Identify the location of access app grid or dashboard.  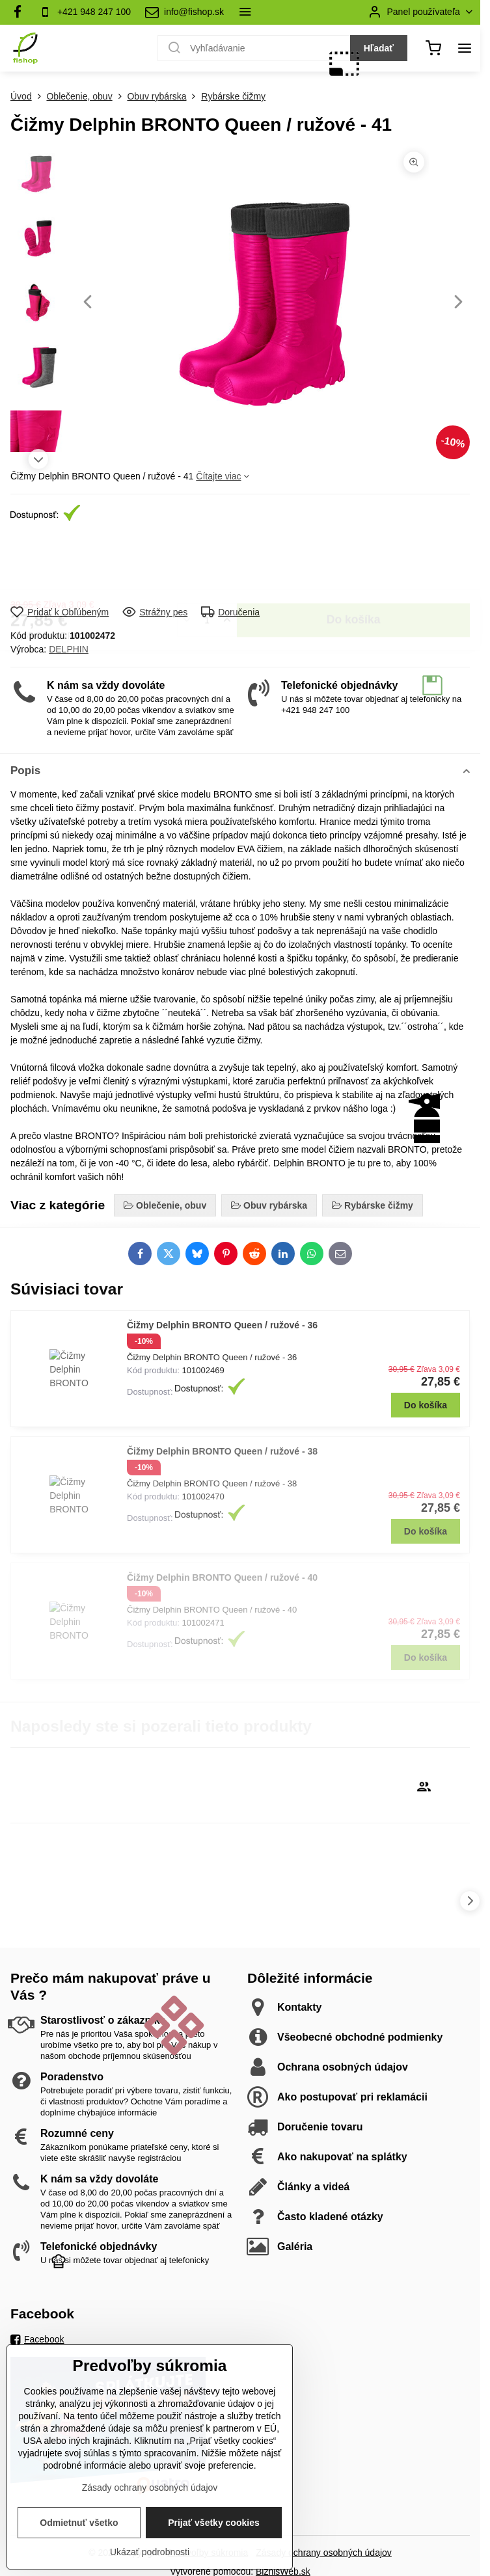
(174, 2025).